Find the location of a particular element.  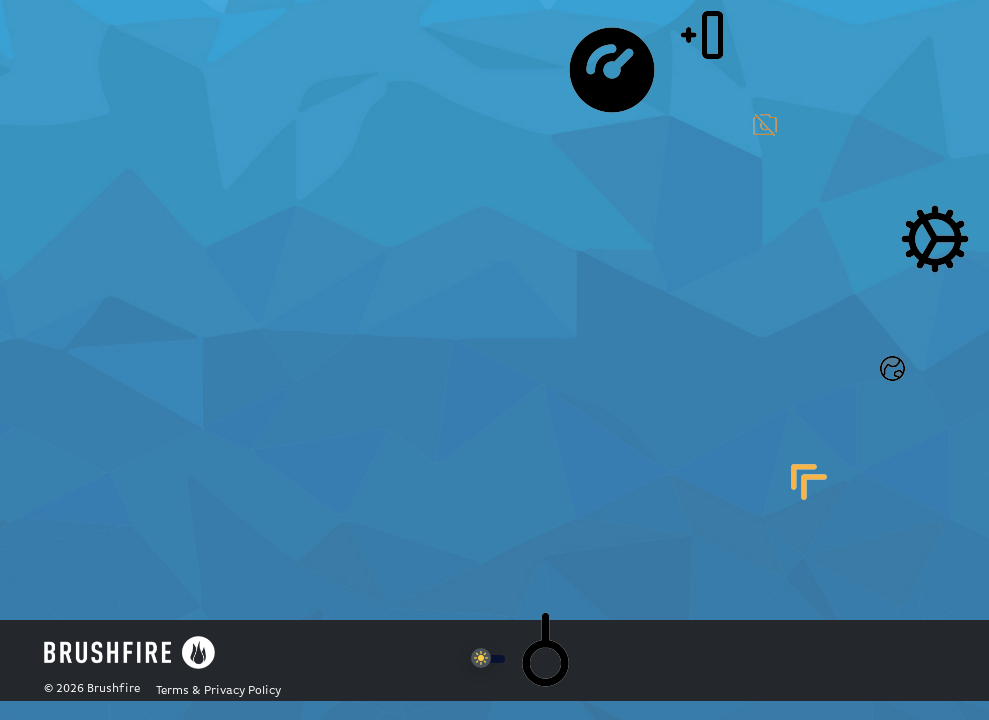

view performance metrics or speed is located at coordinates (612, 70).